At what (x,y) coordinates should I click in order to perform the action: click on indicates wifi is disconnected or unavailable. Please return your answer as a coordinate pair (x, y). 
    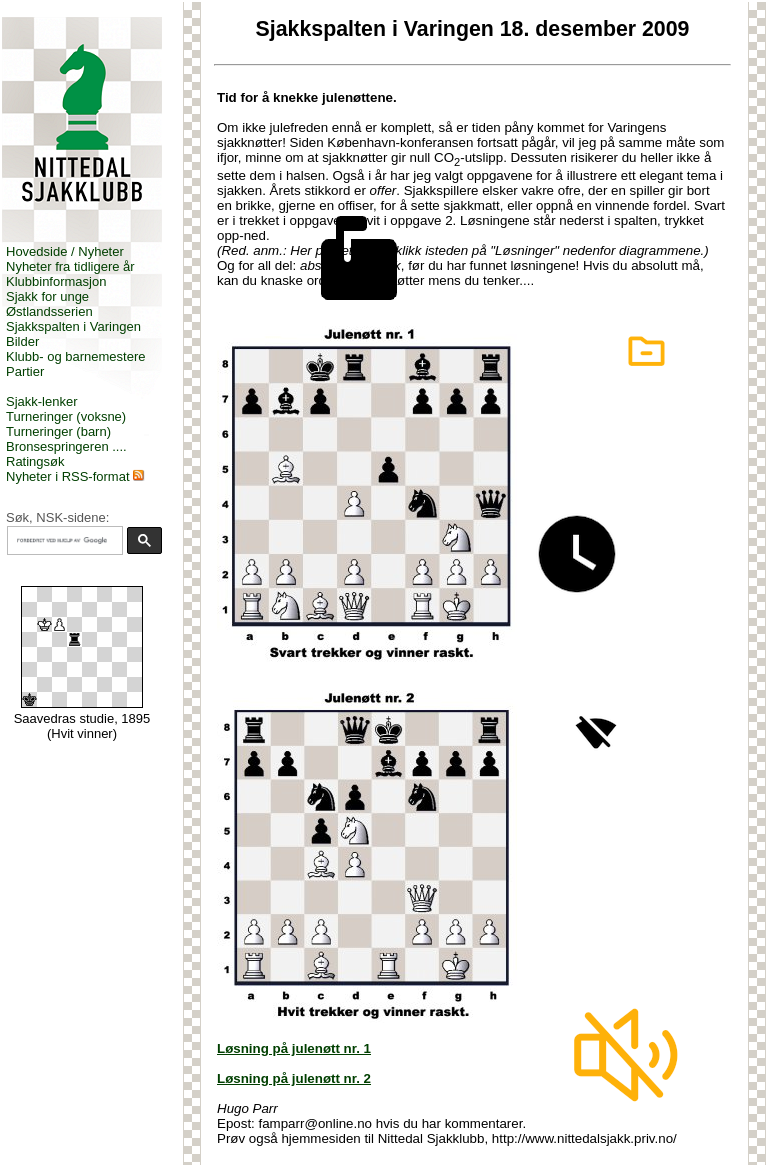
    Looking at the image, I should click on (596, 734).